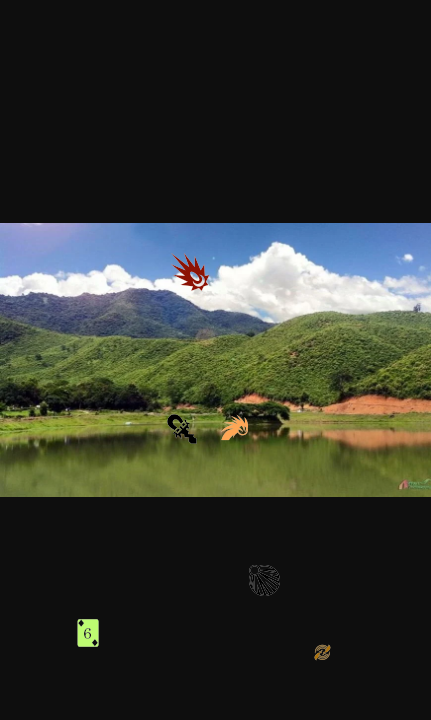  What do you see at coordinates (88, 633) in the screenshot?
I see `six of diamonds playing card` at bounding box center [88, 633].